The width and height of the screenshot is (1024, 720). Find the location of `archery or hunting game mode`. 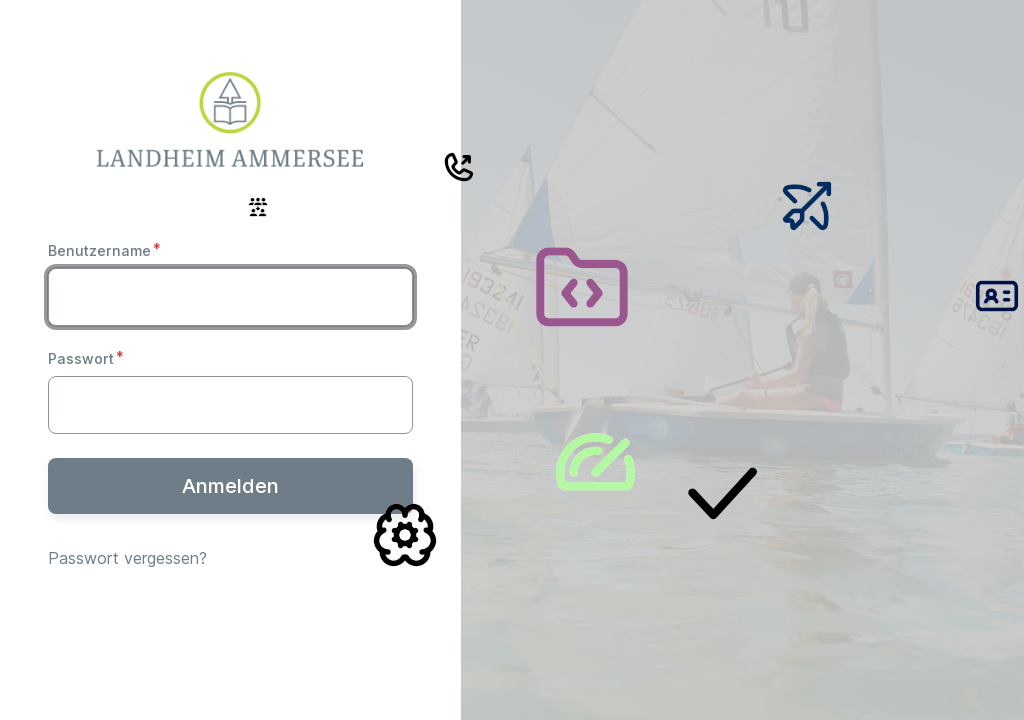

archery or hunting game mode is located at coordinates (807, 206).